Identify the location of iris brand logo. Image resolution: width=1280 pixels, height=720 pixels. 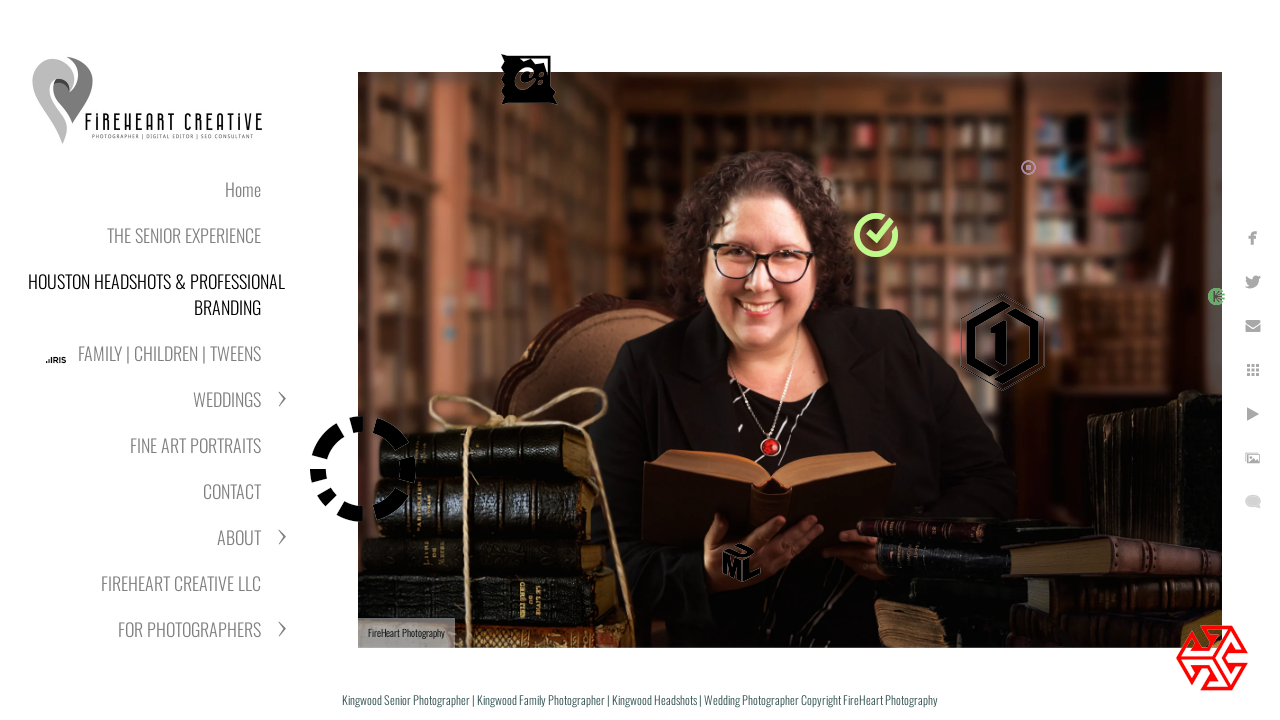
(56, 360).